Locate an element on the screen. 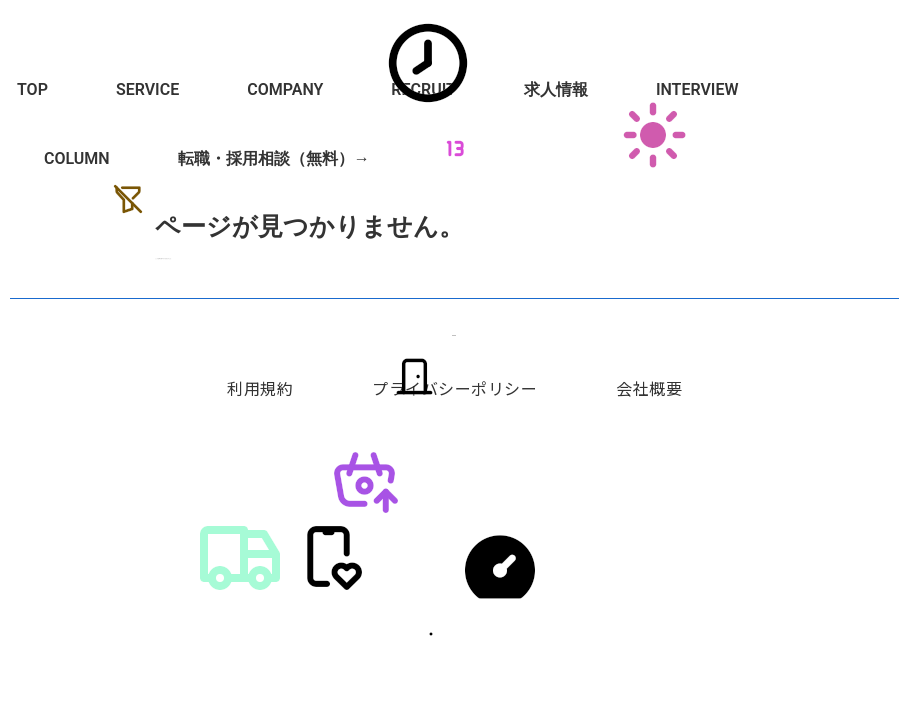 Image resolution: width=909 pixels, height=720 pixels. add device to favorites is located at coordinates (328, 556).